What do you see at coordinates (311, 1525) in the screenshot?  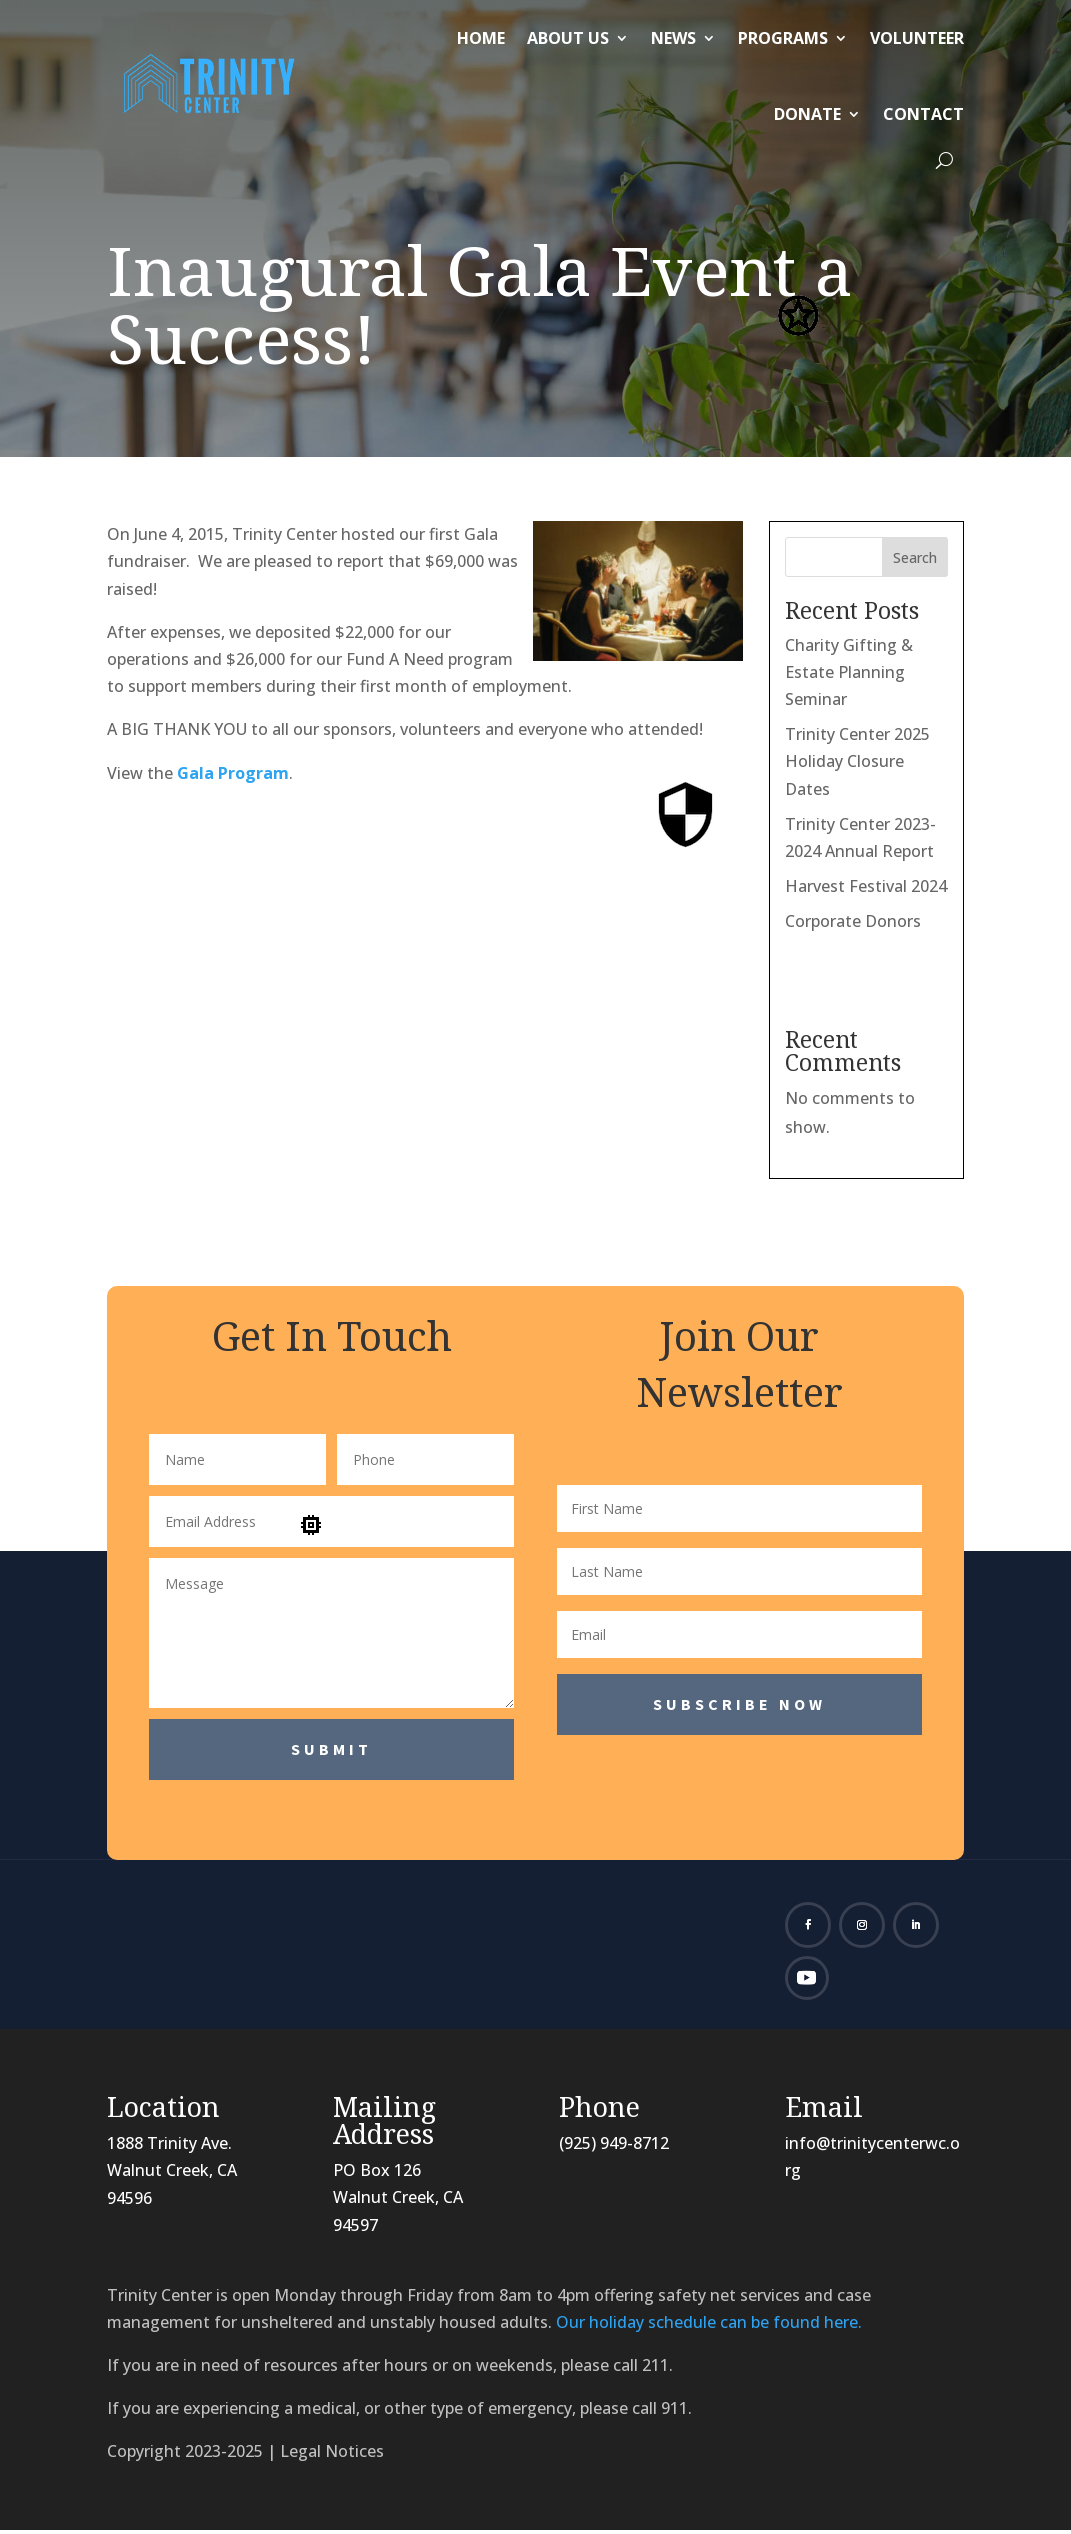 I see `view device memory or RAM usage` at bounding box center [311, 1525].